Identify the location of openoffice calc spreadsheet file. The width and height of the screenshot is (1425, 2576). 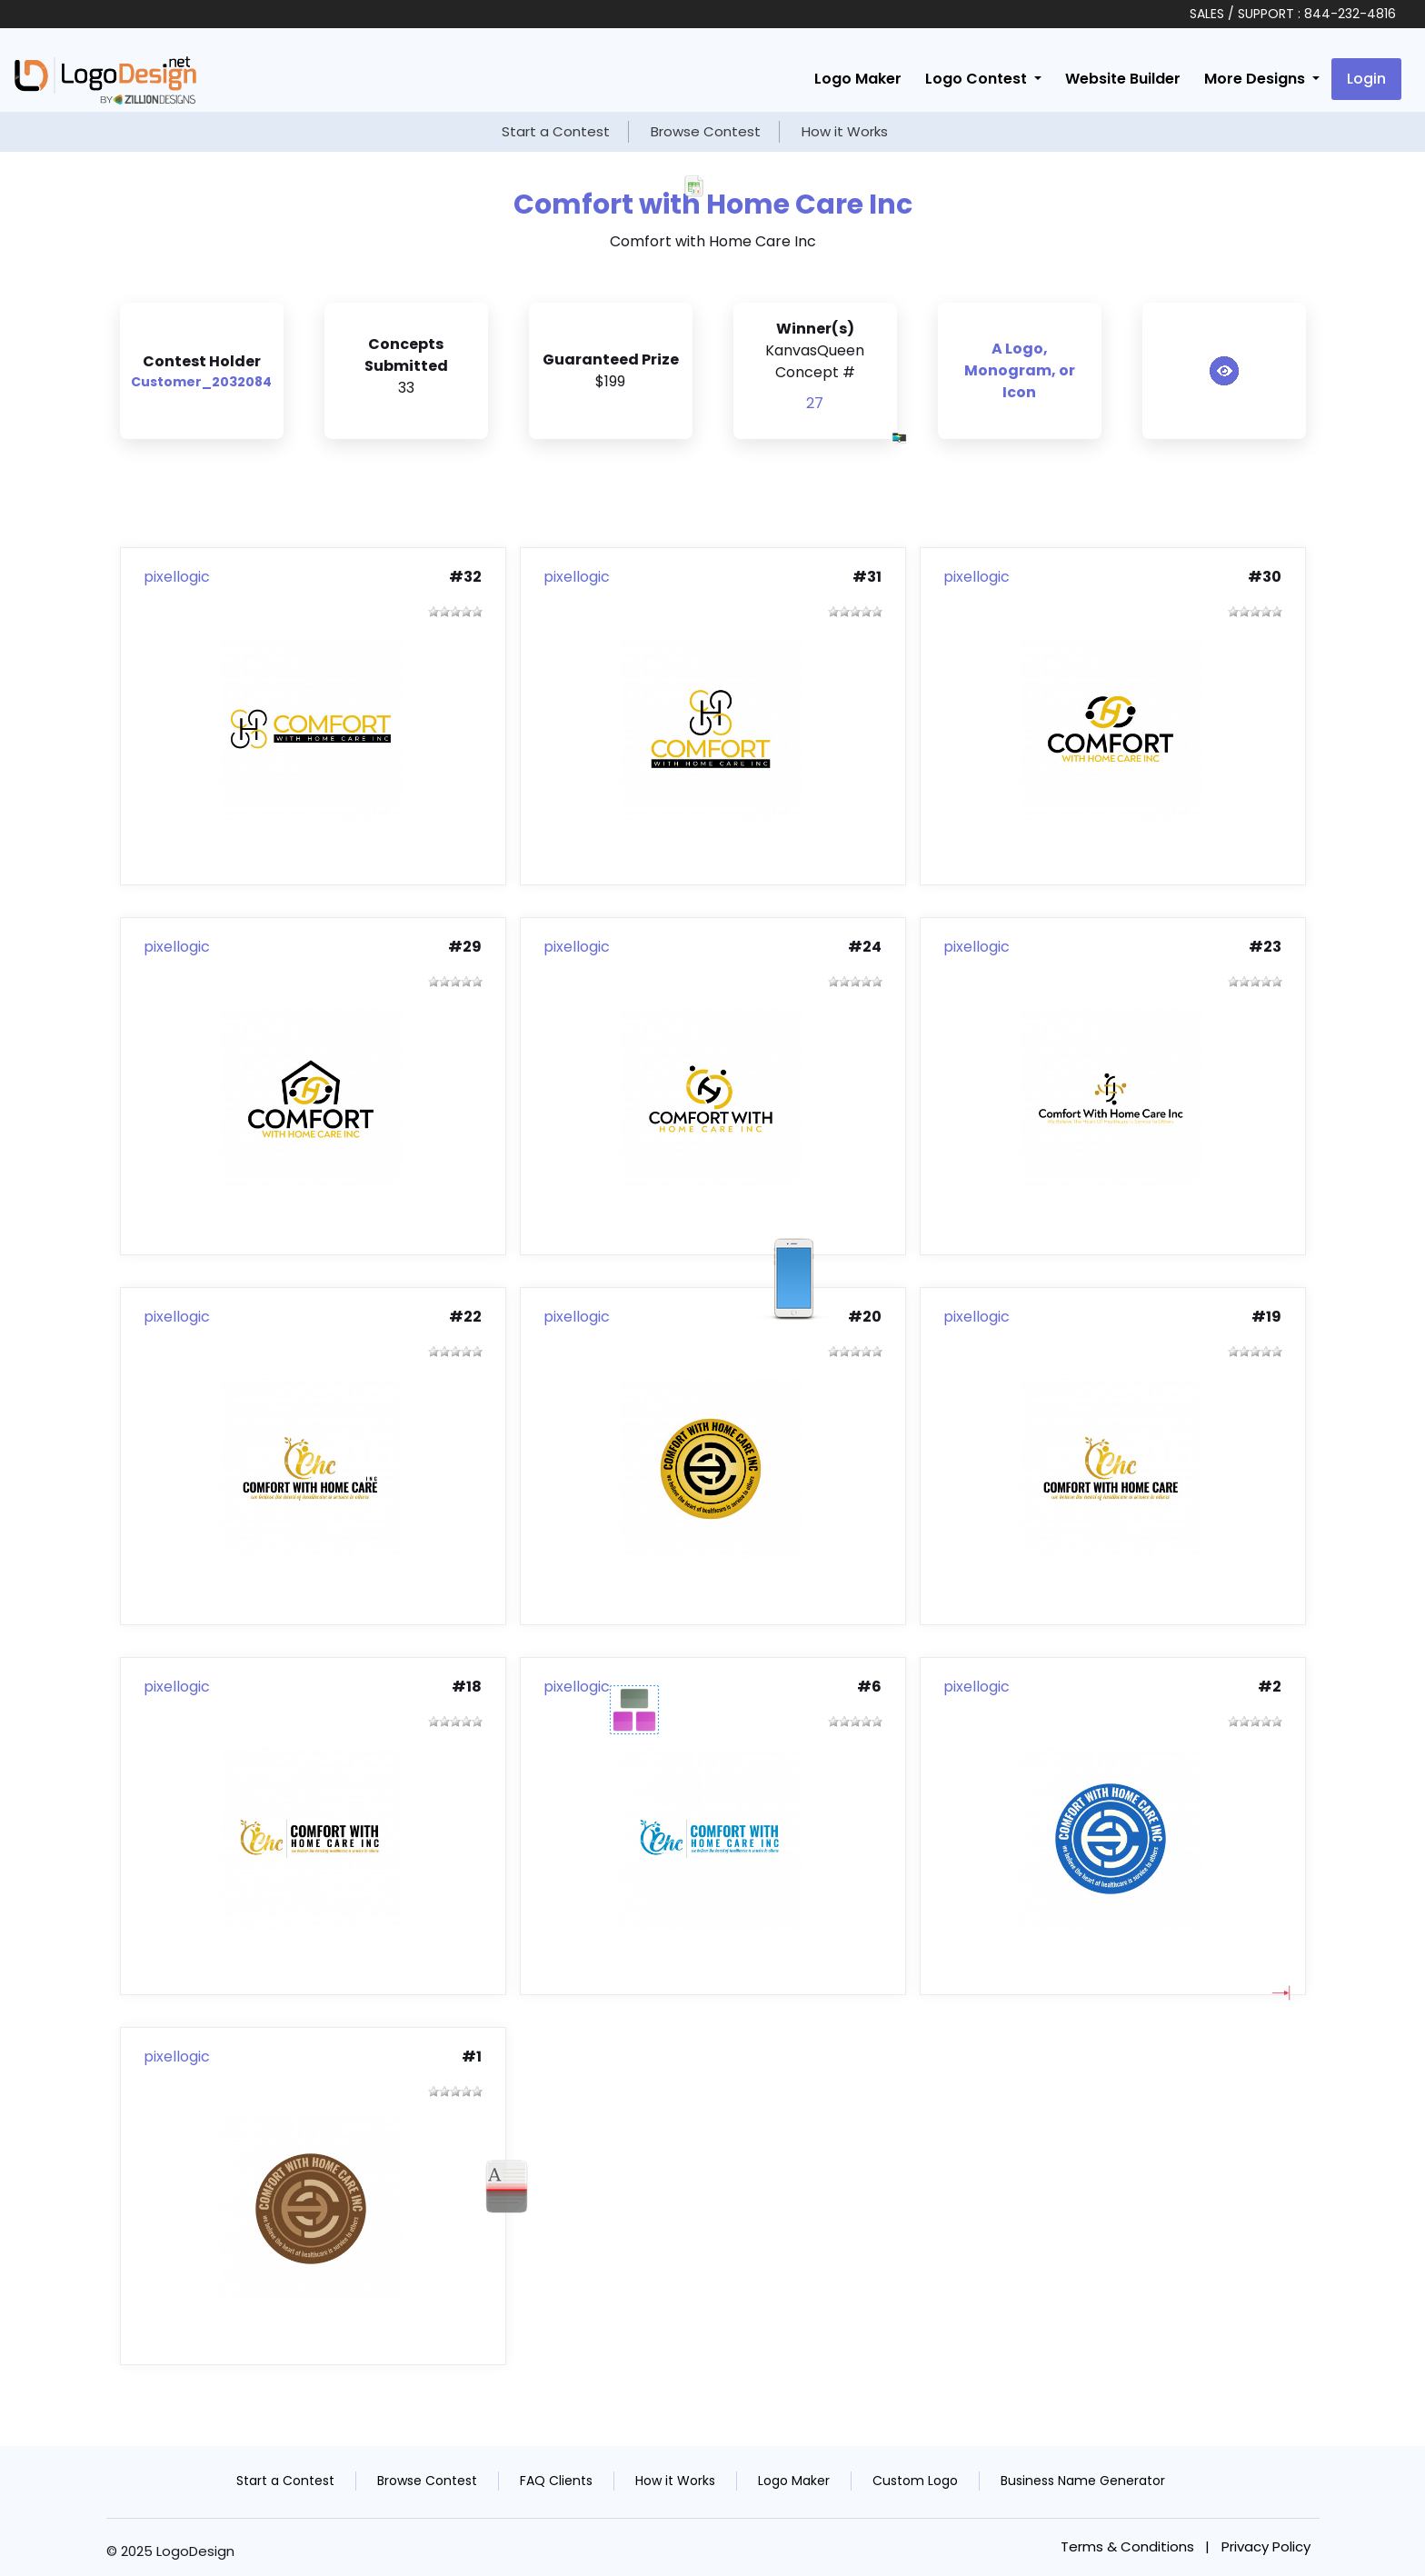
(693, 185).